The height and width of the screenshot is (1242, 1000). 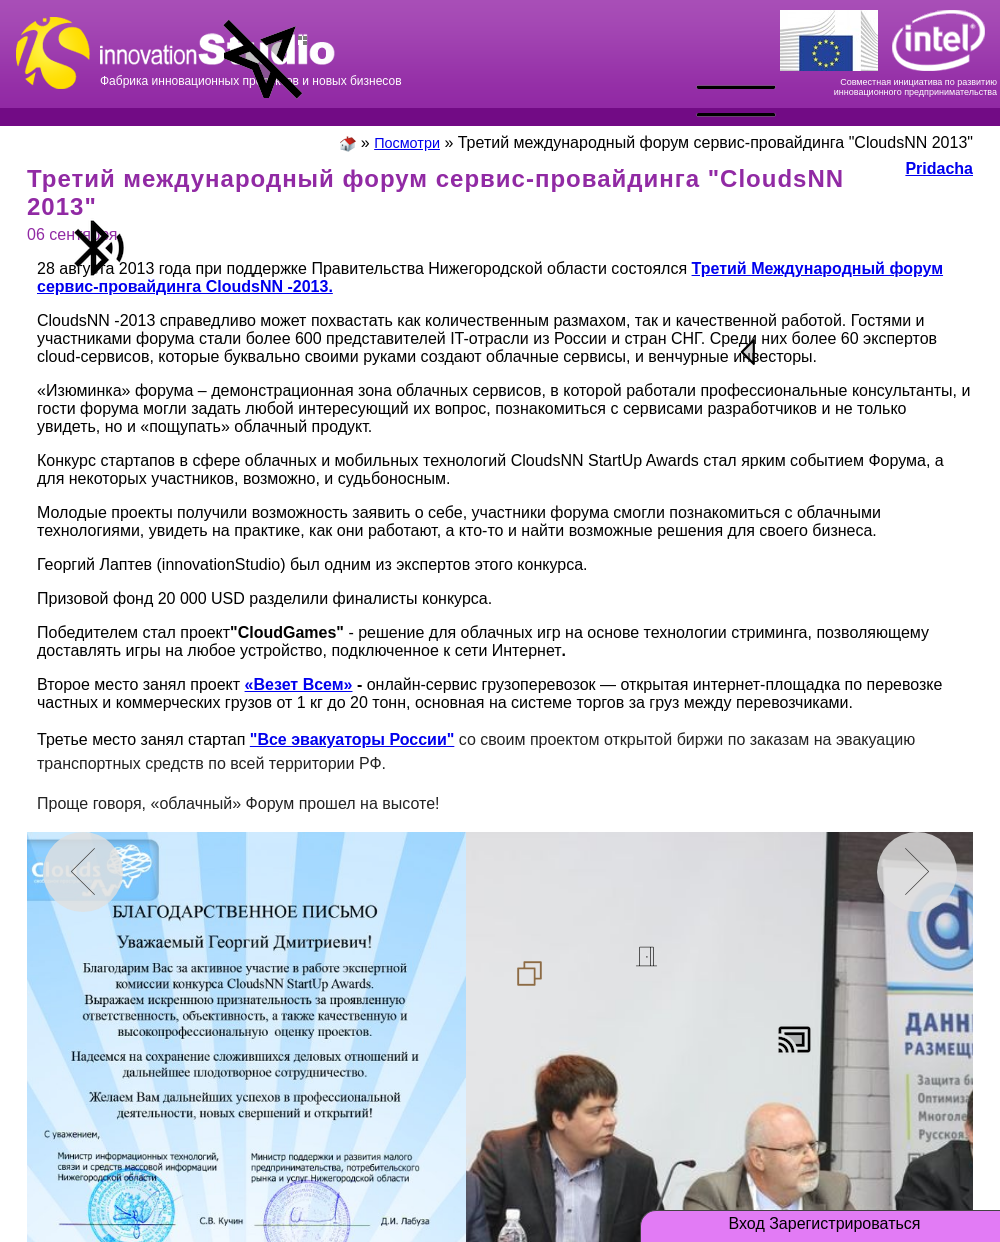 I want to click on bluetooth audio is currently active, so click(x=99, y=248).